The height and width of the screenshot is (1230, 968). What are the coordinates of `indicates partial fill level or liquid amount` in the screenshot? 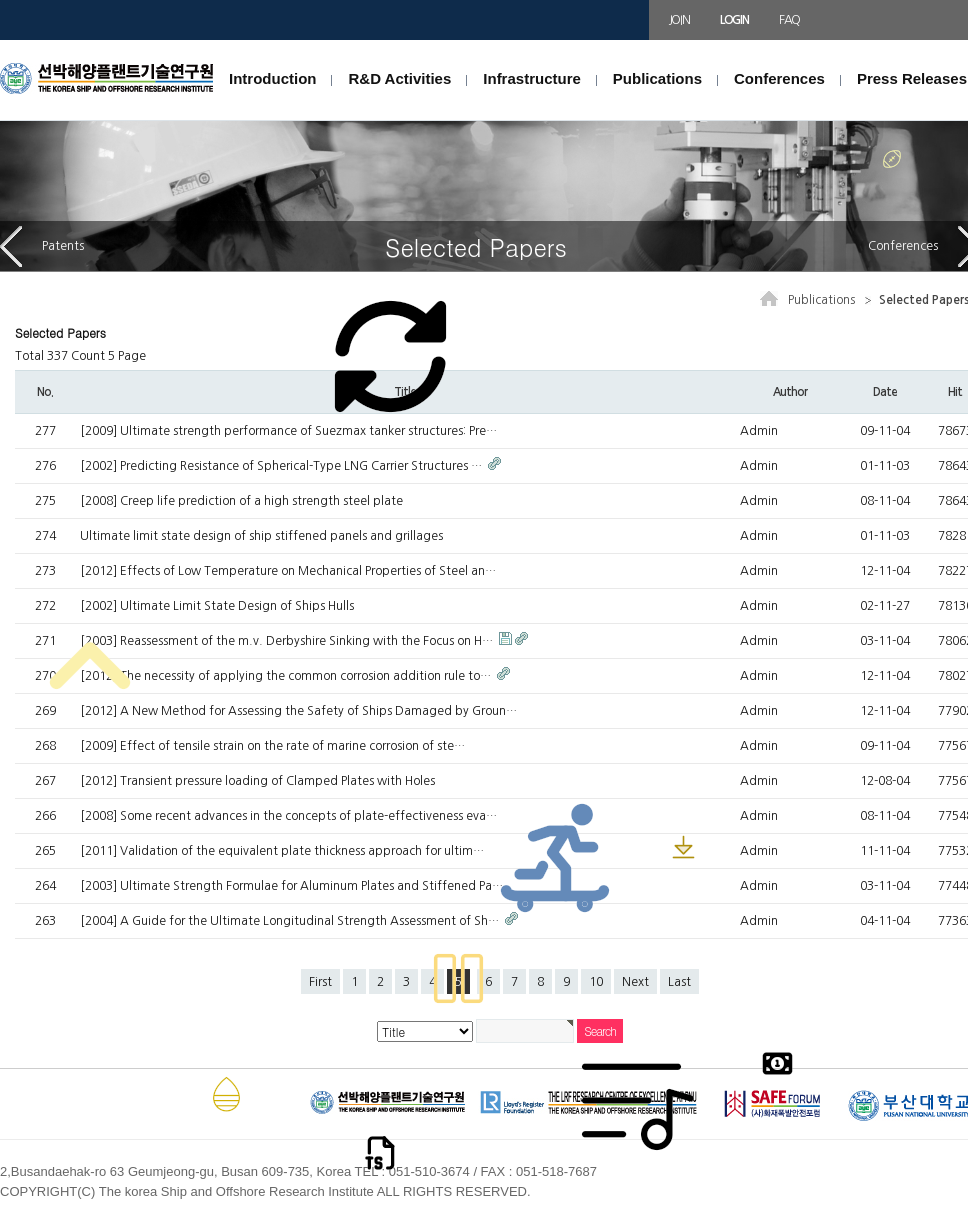 It's located at (226, 1095).